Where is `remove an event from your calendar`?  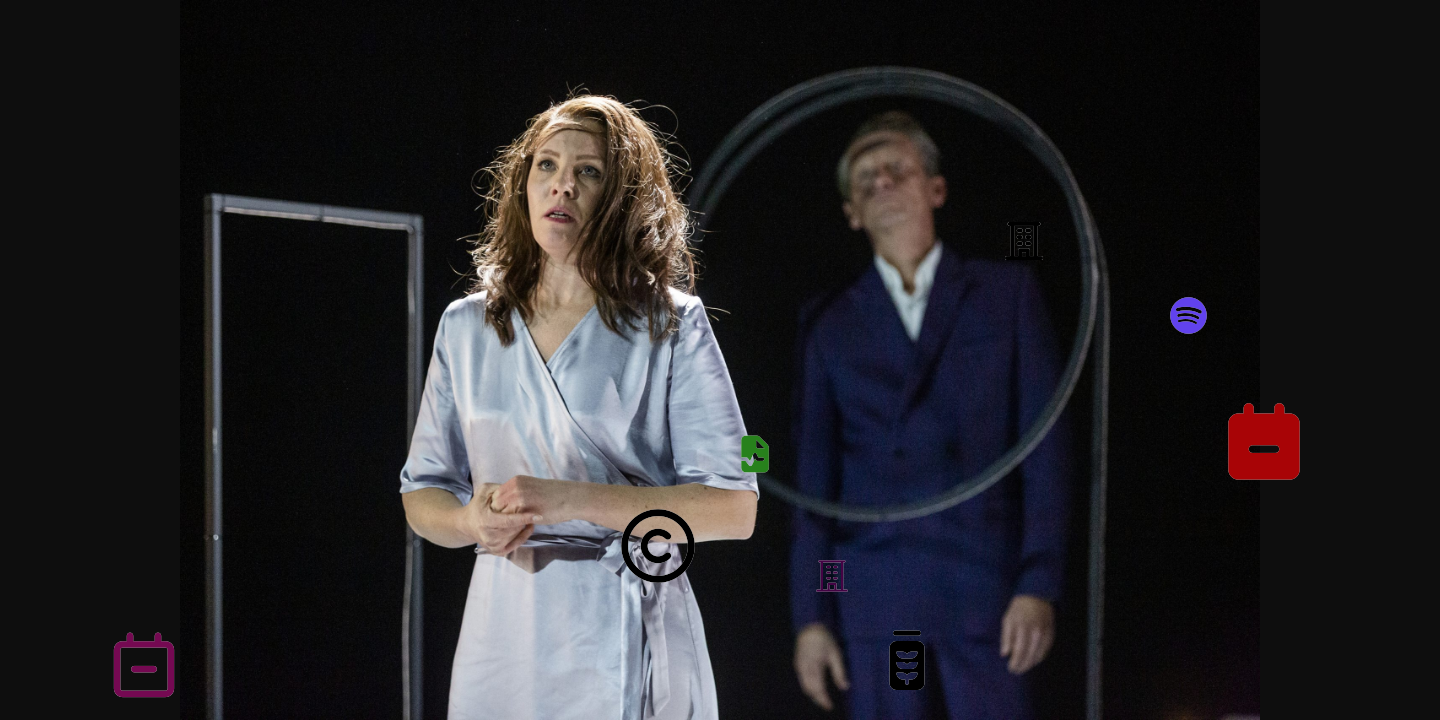 remove an event from your calendar is located at coordinates (144, 667).